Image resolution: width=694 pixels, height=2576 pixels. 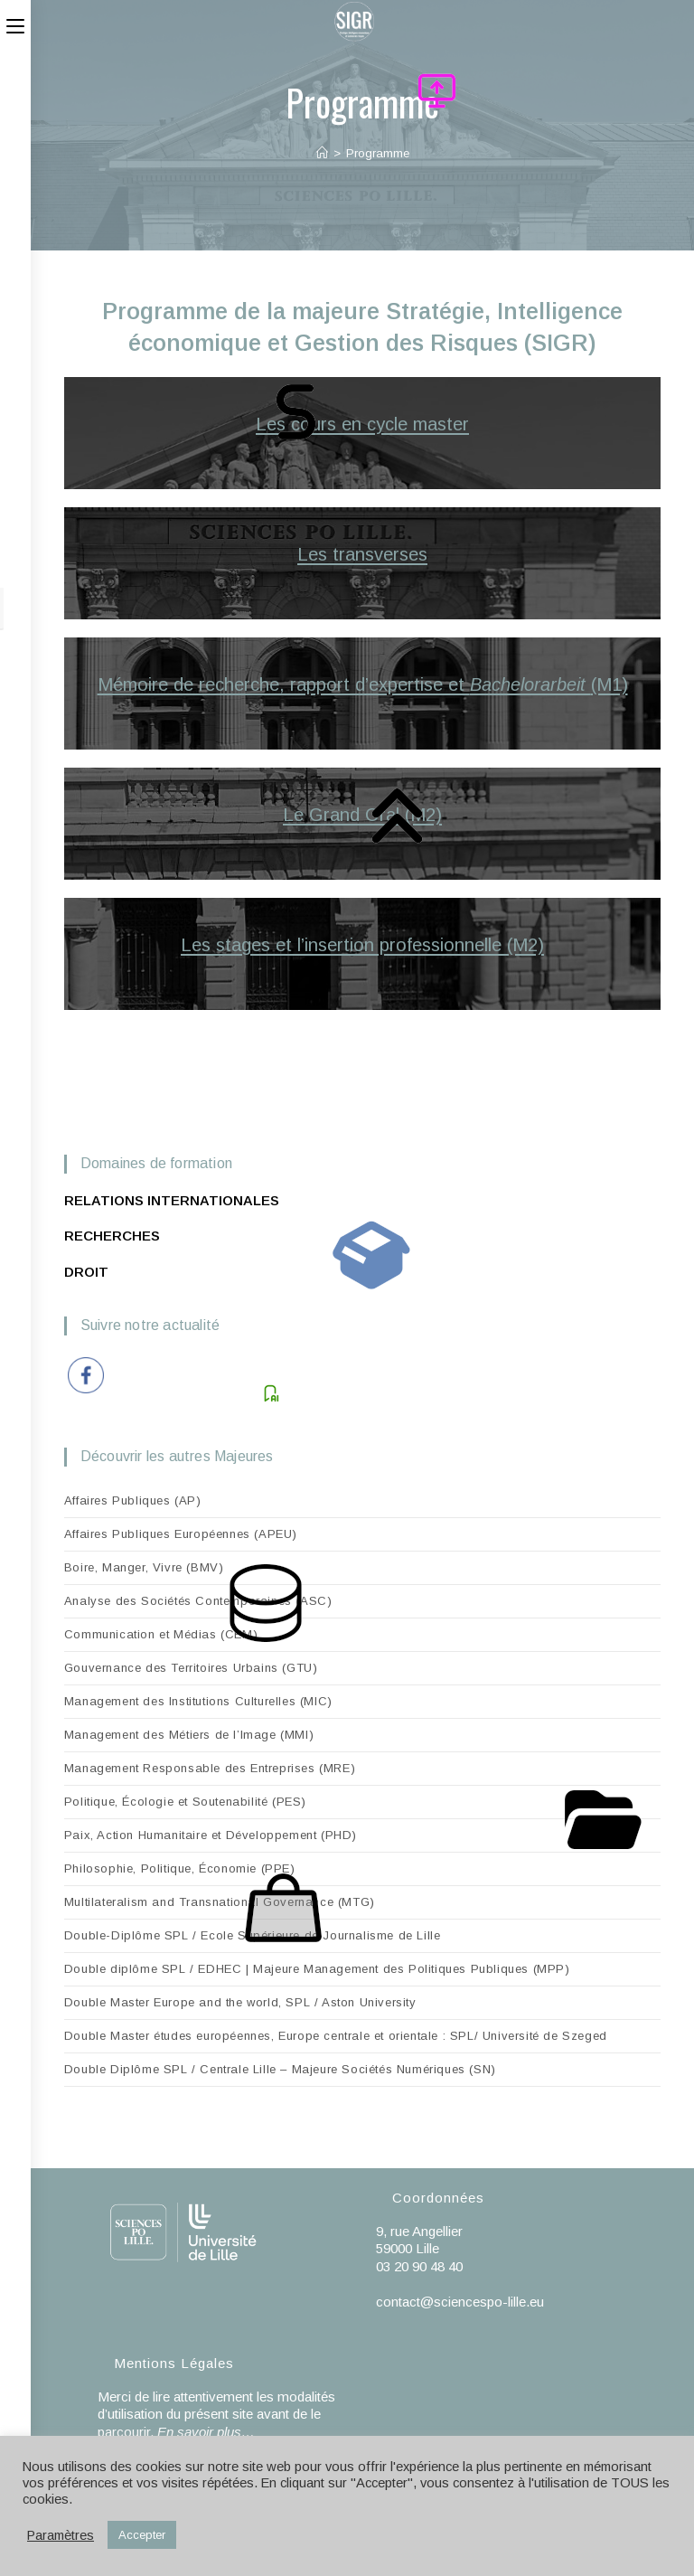 What do you see at coordinates (266, 1603) in the screenshot?
I see `access database or data storage` at bounding box center [266, 1603].